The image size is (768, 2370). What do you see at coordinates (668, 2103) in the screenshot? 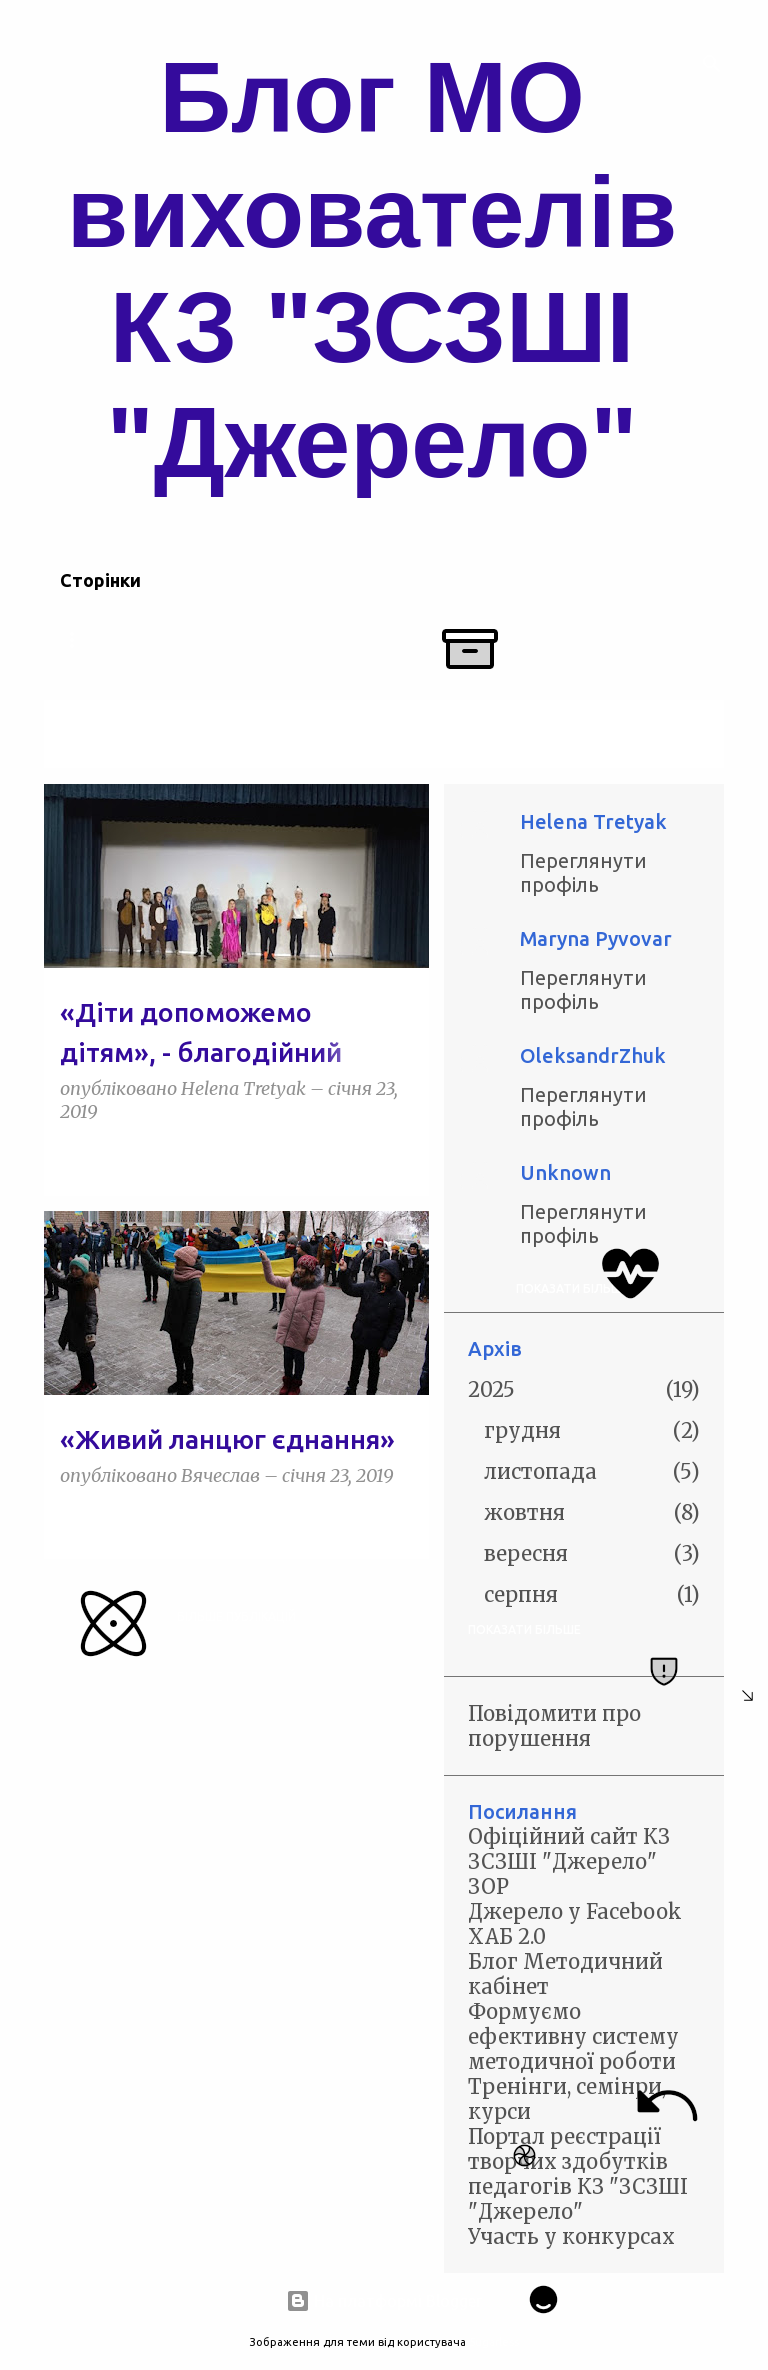
I see `undo last action` at bounding box center [668, 2103].